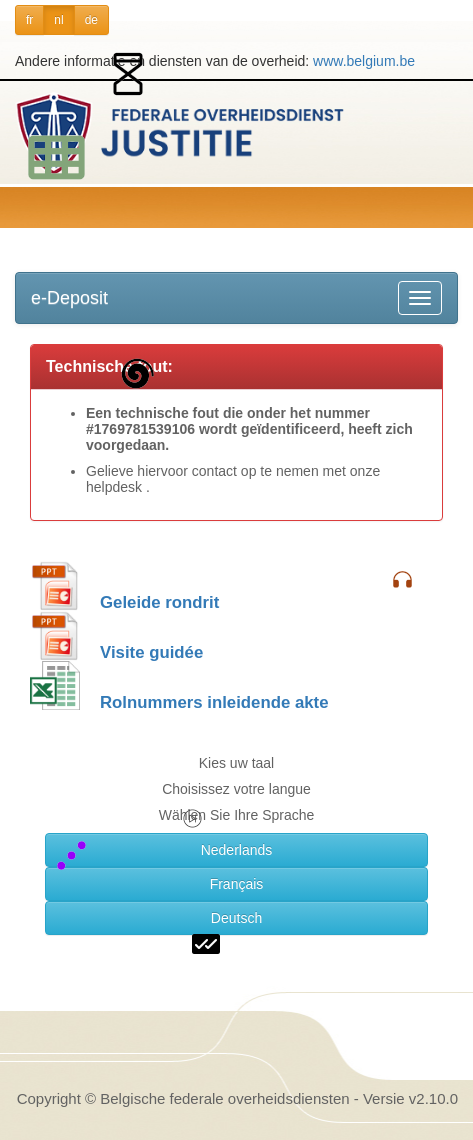  Describe the element at coordinates (128, 74) in the screenshot. I see `indicates a timer or countdown in progress` at that location.